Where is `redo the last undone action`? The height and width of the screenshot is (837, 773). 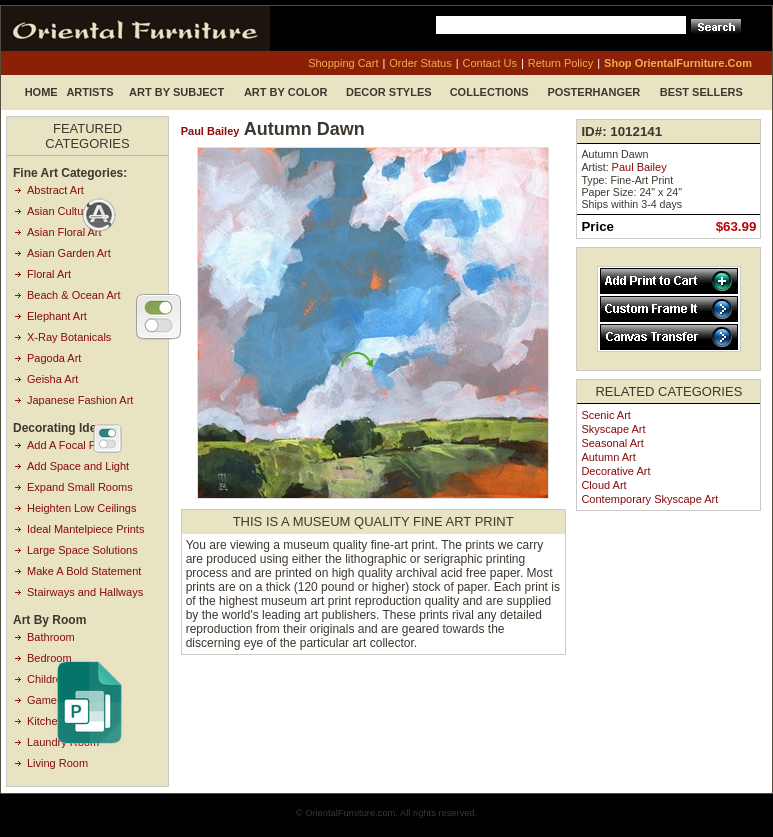 redo the last undone action is located at coordinates (356, 359).